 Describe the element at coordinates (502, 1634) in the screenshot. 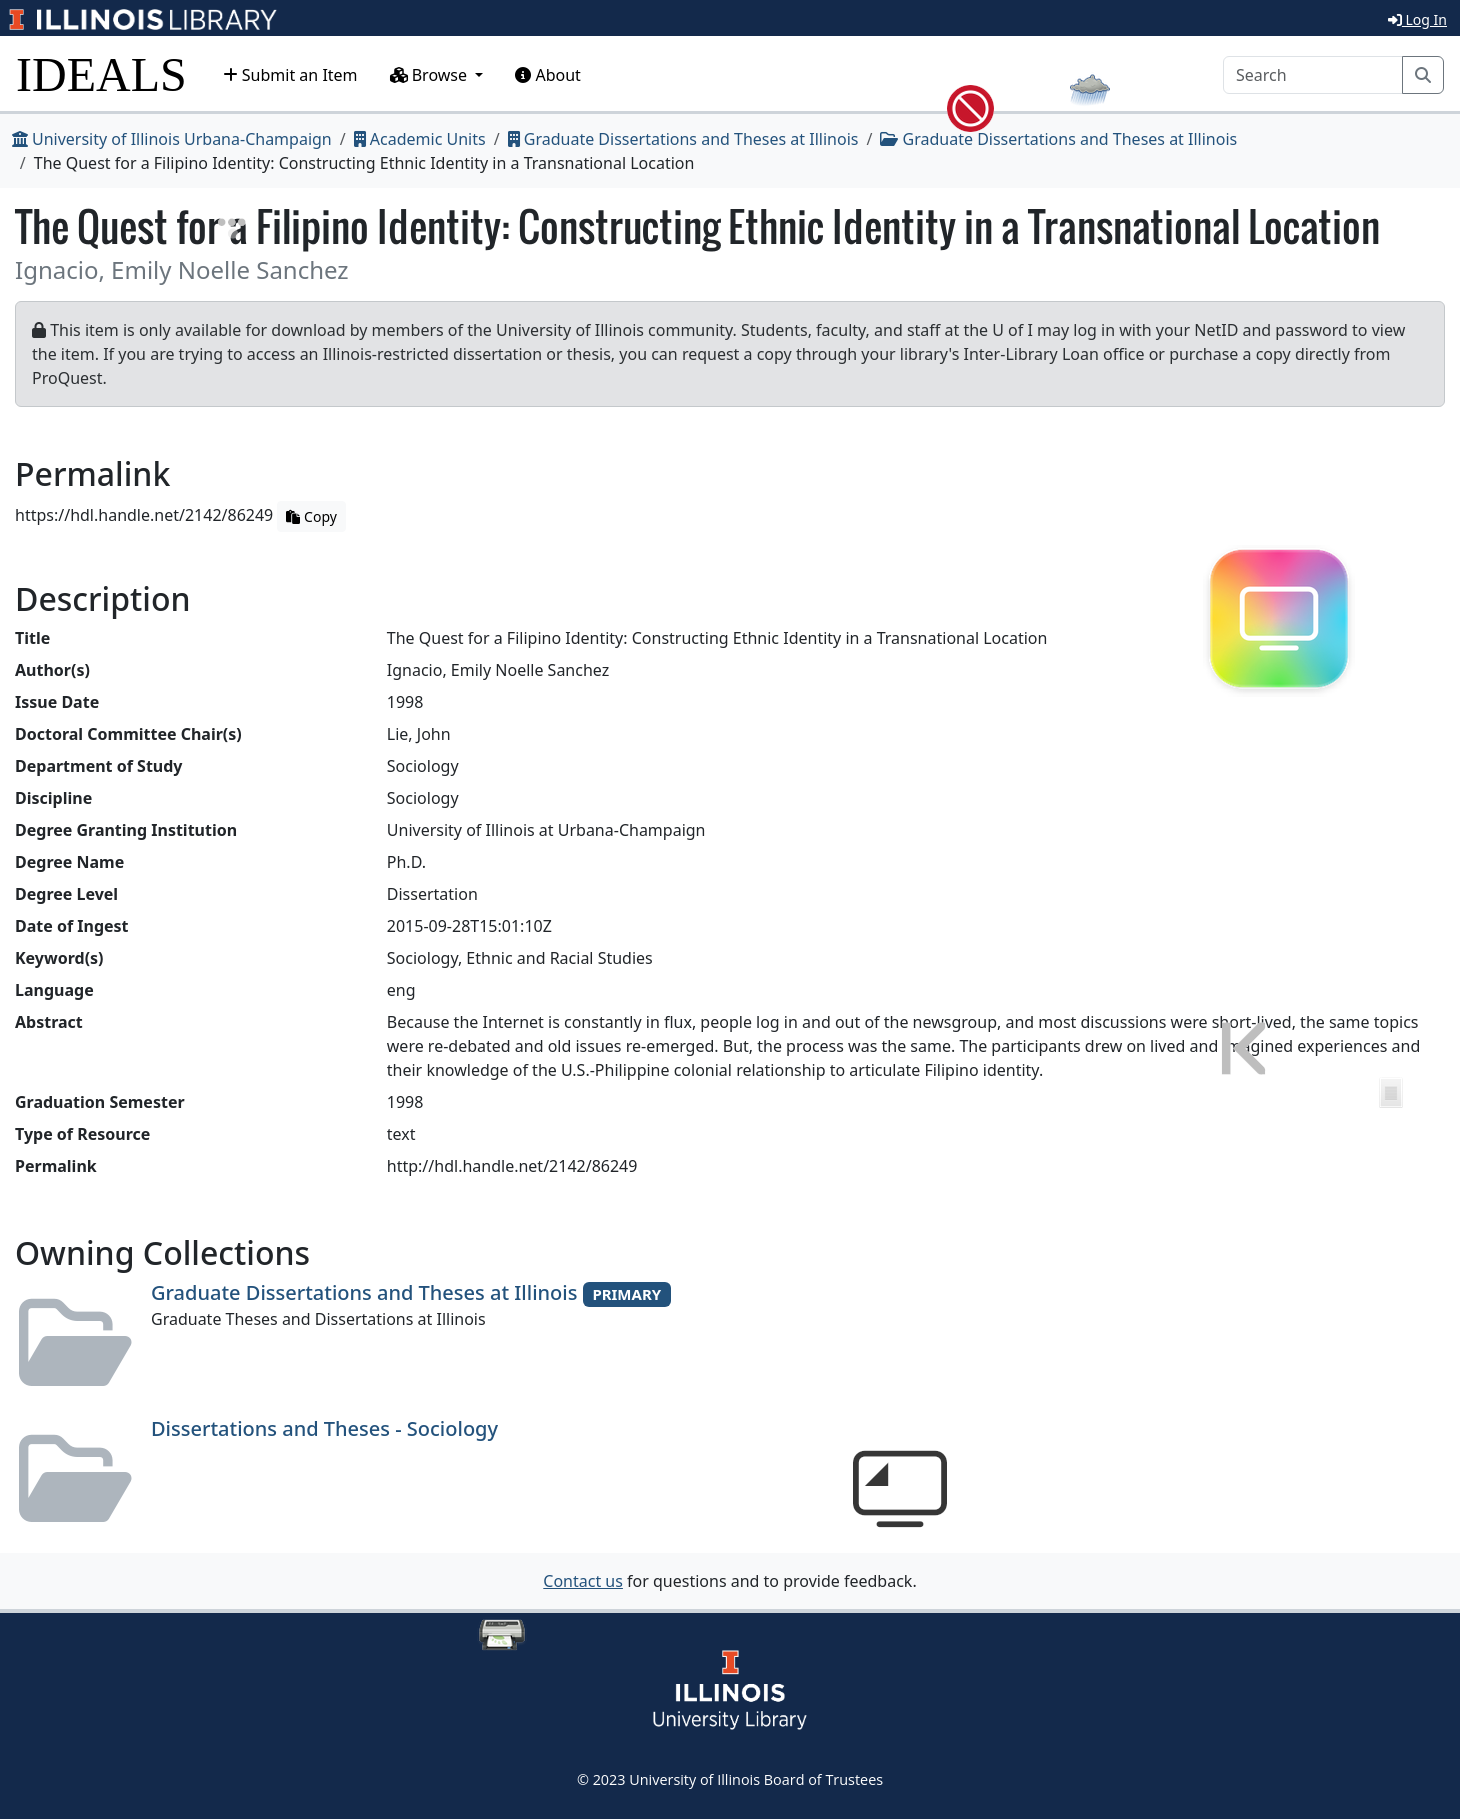

I see `print the current document` at that location.